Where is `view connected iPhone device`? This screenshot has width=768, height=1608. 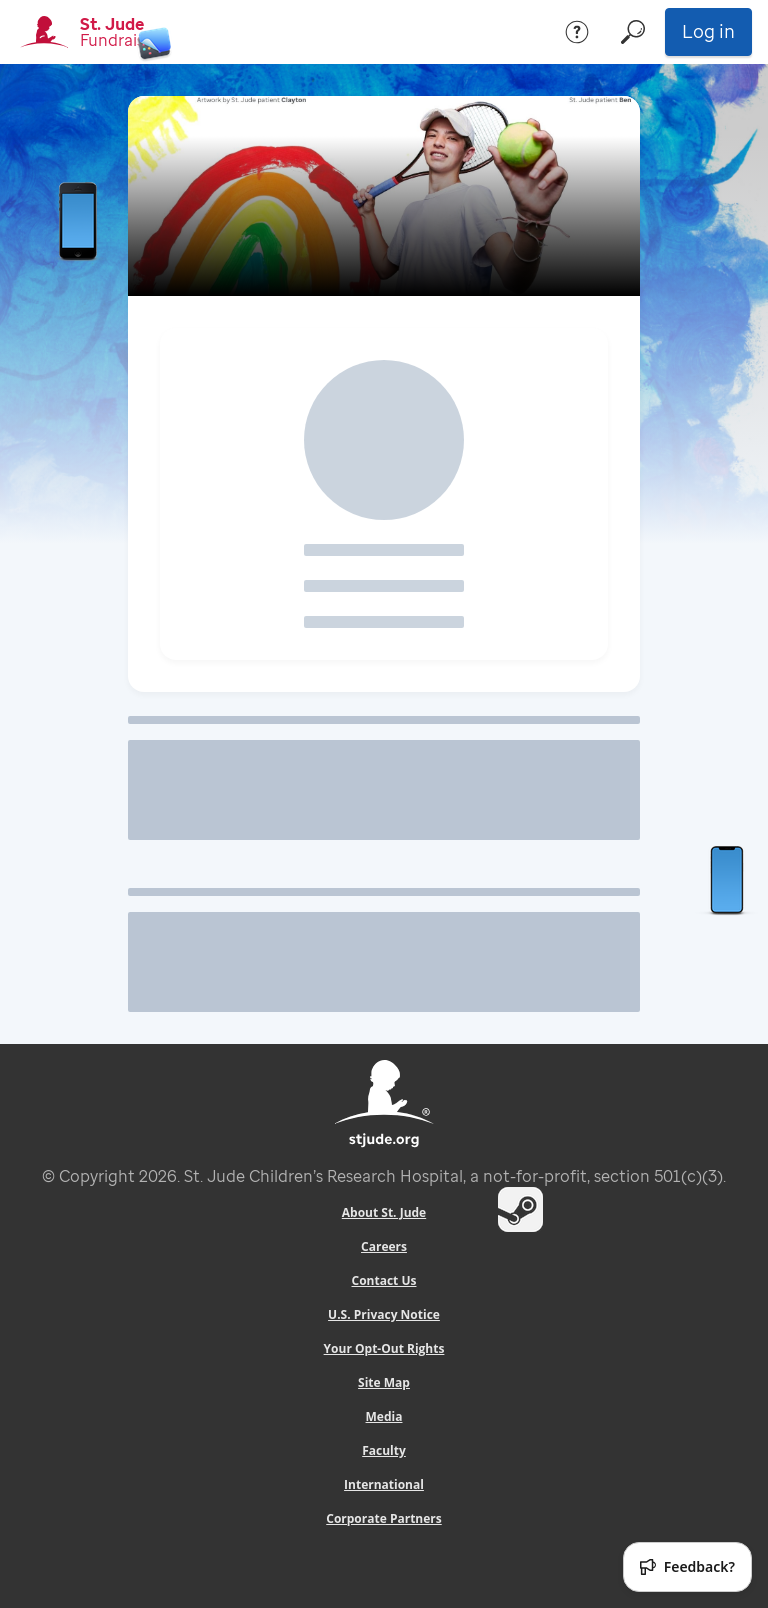
view connected iPhone device is located at coordinates (727, 881).